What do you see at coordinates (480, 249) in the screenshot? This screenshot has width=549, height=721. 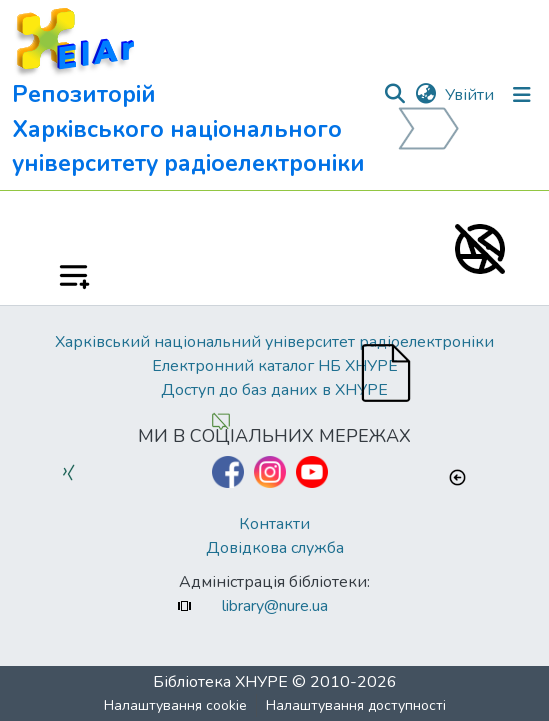 I see `camera aperture disabled` at bounding box center [480, 249].